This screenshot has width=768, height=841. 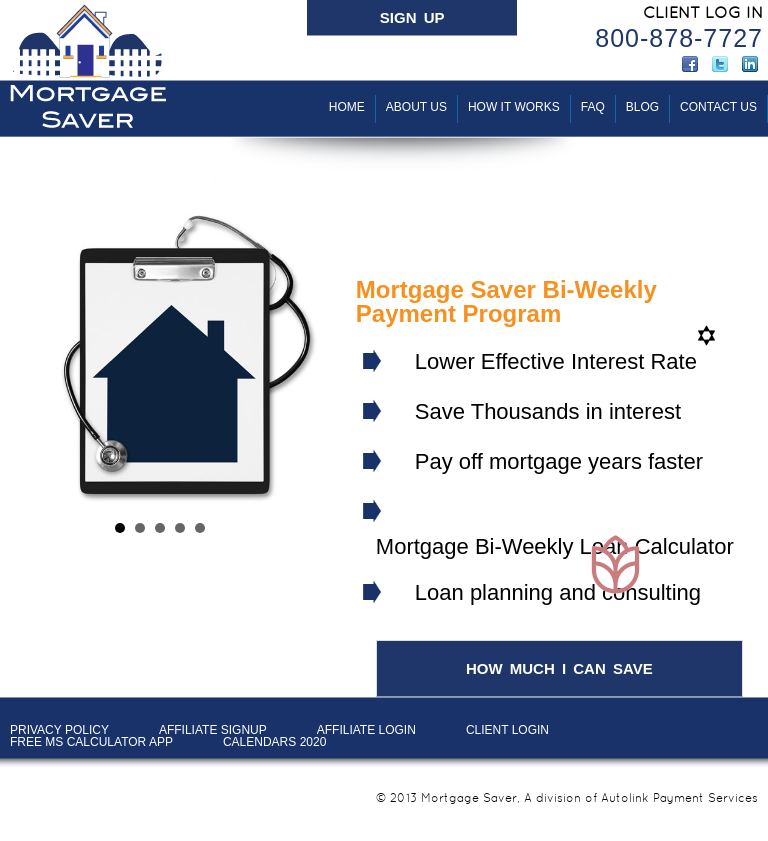 What do you see at coordinates (615, 565) in the screenshot?
I see `filter by grain or wheat products` at bounding box center [615, 565].